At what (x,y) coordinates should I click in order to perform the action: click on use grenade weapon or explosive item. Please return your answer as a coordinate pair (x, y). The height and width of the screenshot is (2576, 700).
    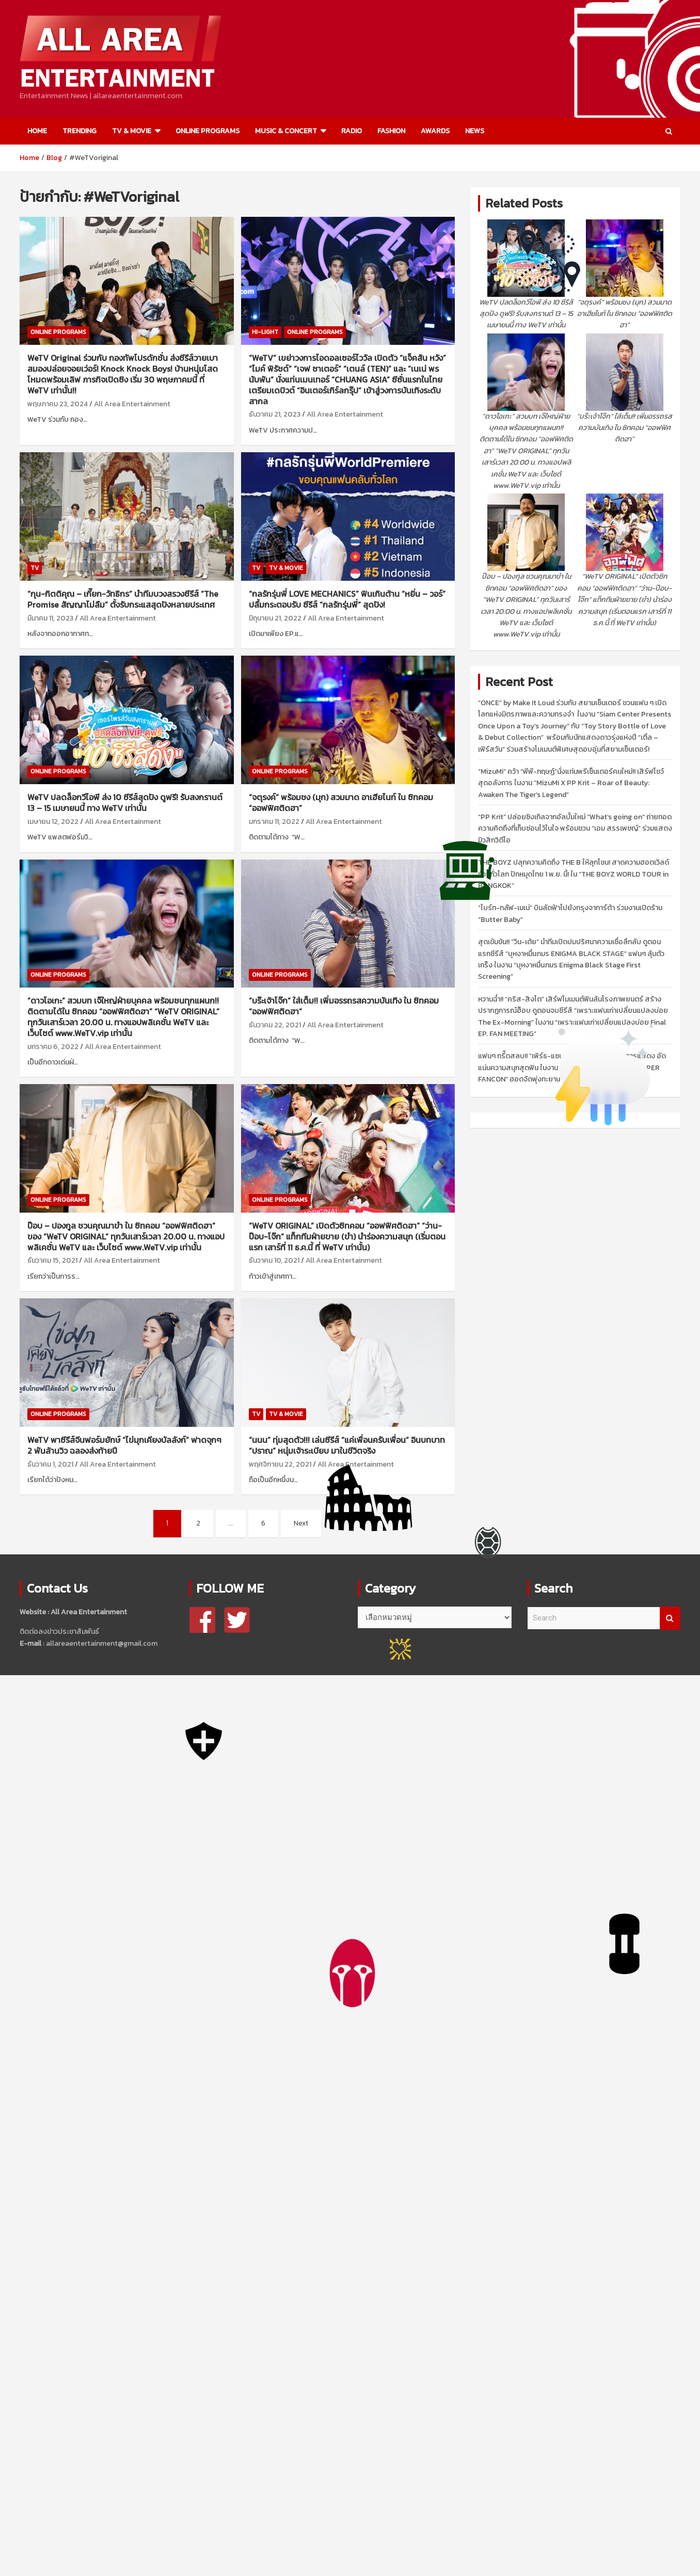
    Looking at the image, I should click on (624, 1944).